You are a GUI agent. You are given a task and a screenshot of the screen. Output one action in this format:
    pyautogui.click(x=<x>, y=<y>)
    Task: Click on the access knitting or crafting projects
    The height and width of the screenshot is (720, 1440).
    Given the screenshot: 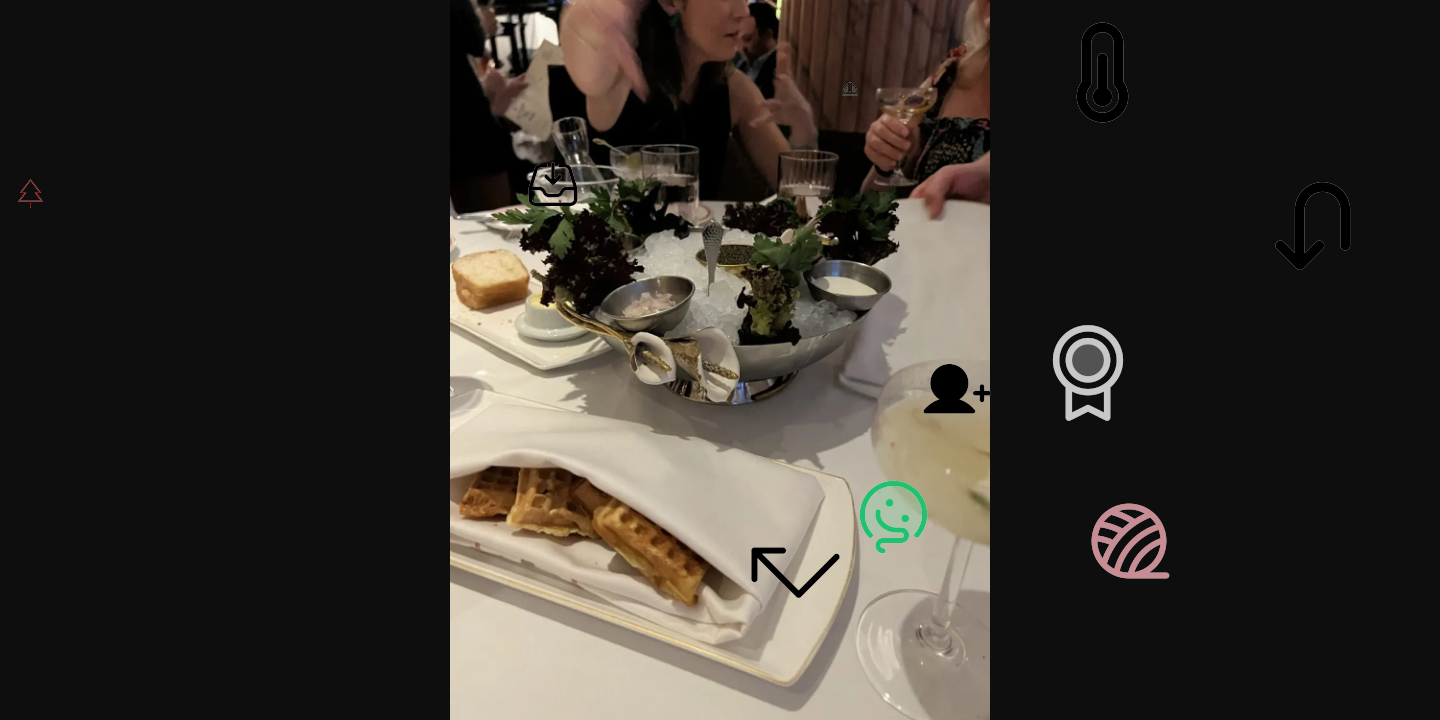 What is the action you would take?
    pyautogui.click(x=1129, y=541)
    